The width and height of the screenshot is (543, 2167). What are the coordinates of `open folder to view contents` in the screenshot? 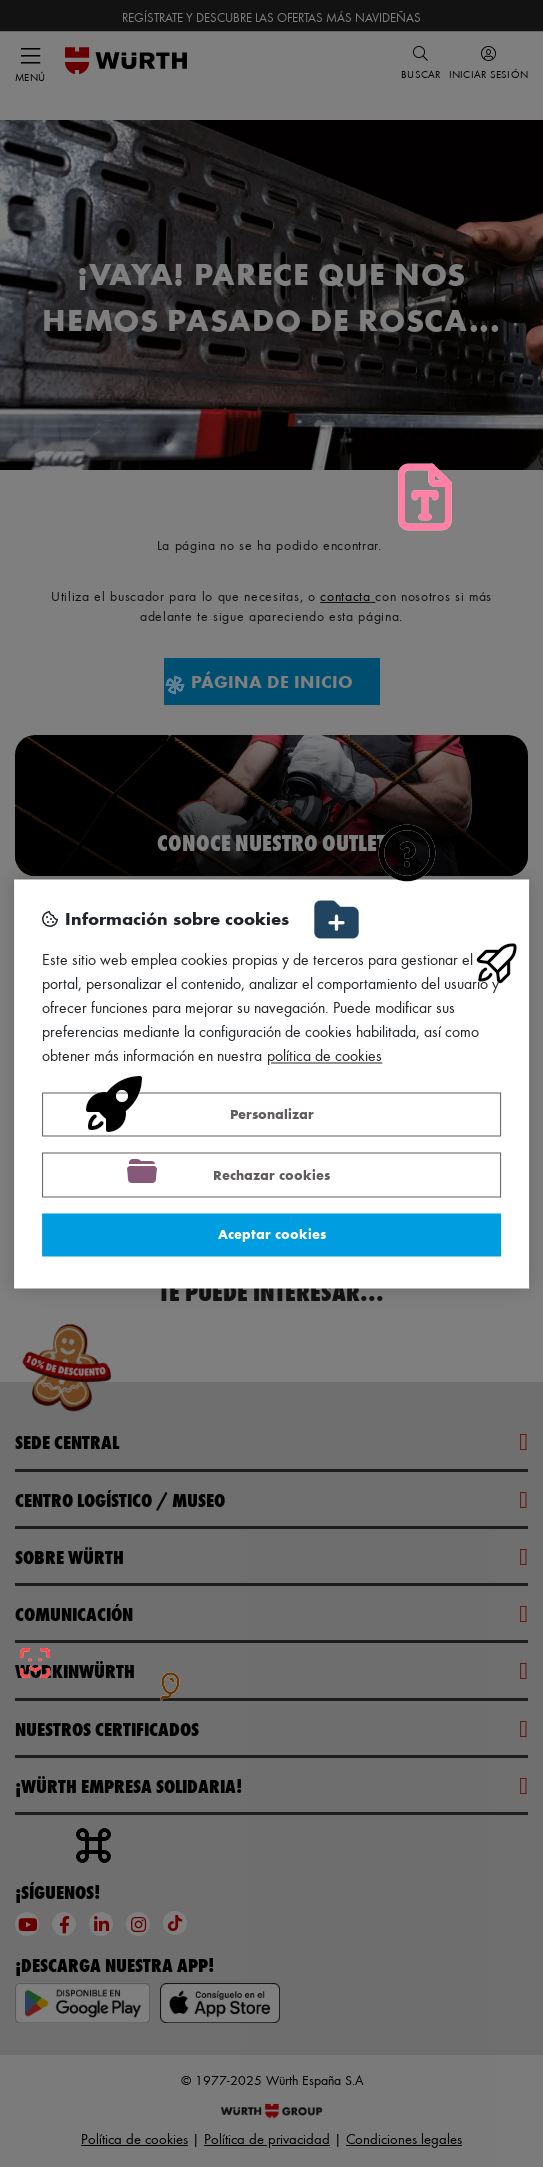 It's located at (142, 1171).